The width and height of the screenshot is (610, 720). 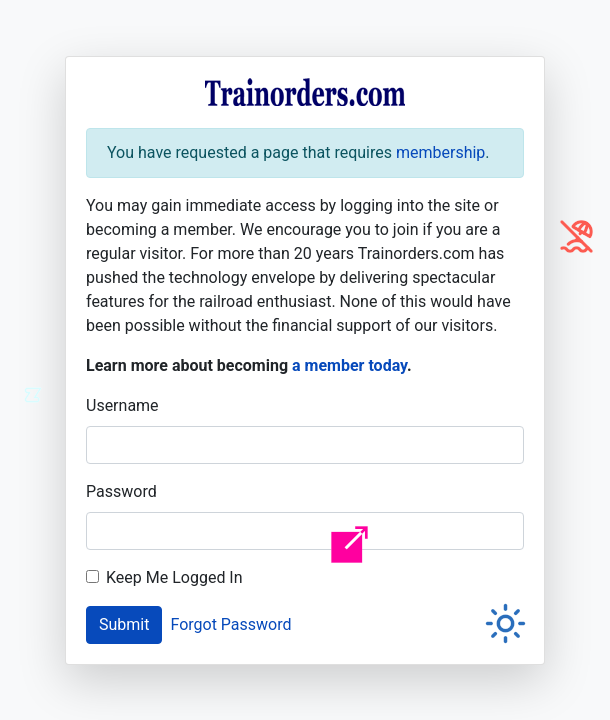 What do you see at coordinates (505, 623) in the screenshot?
I see `switch to light mode` at bounding box center [505, 623].